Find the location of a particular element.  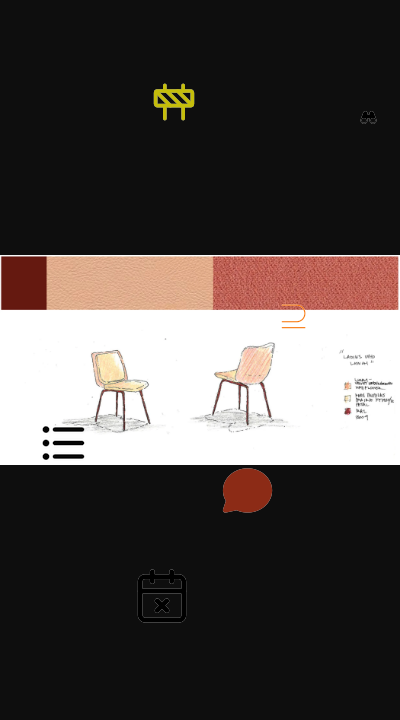

view items as a bulleted list is located at coordinates (64, 443).